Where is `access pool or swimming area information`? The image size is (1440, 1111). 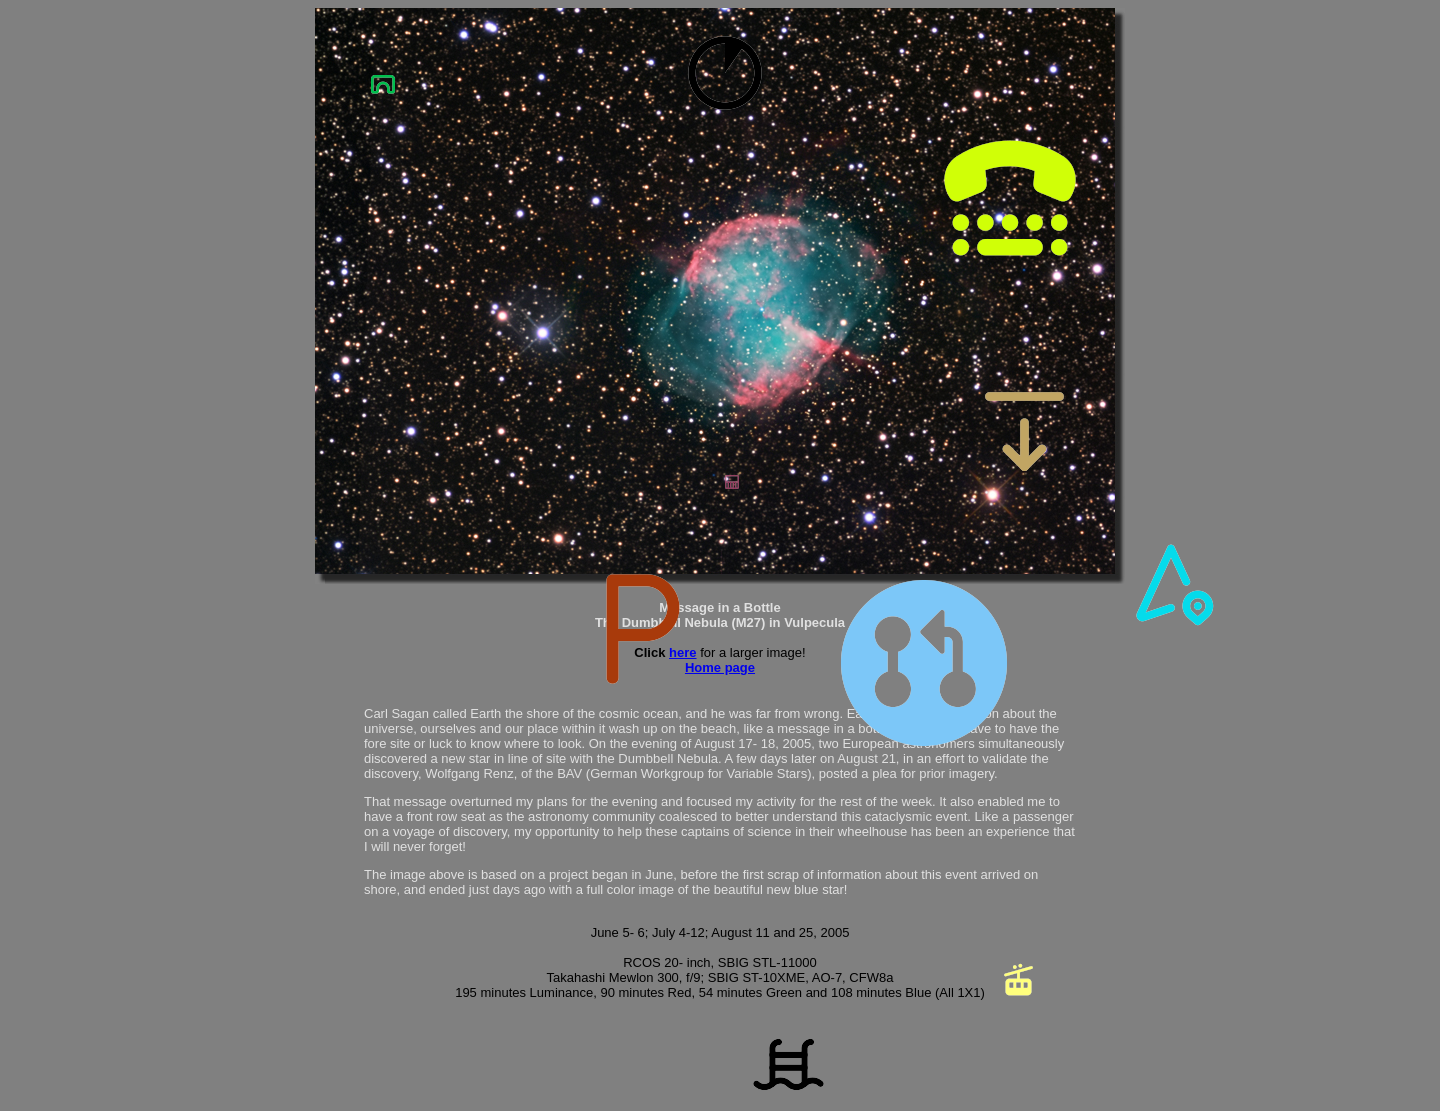 access pool or swimming area information is located at coordinates (788, 1064).